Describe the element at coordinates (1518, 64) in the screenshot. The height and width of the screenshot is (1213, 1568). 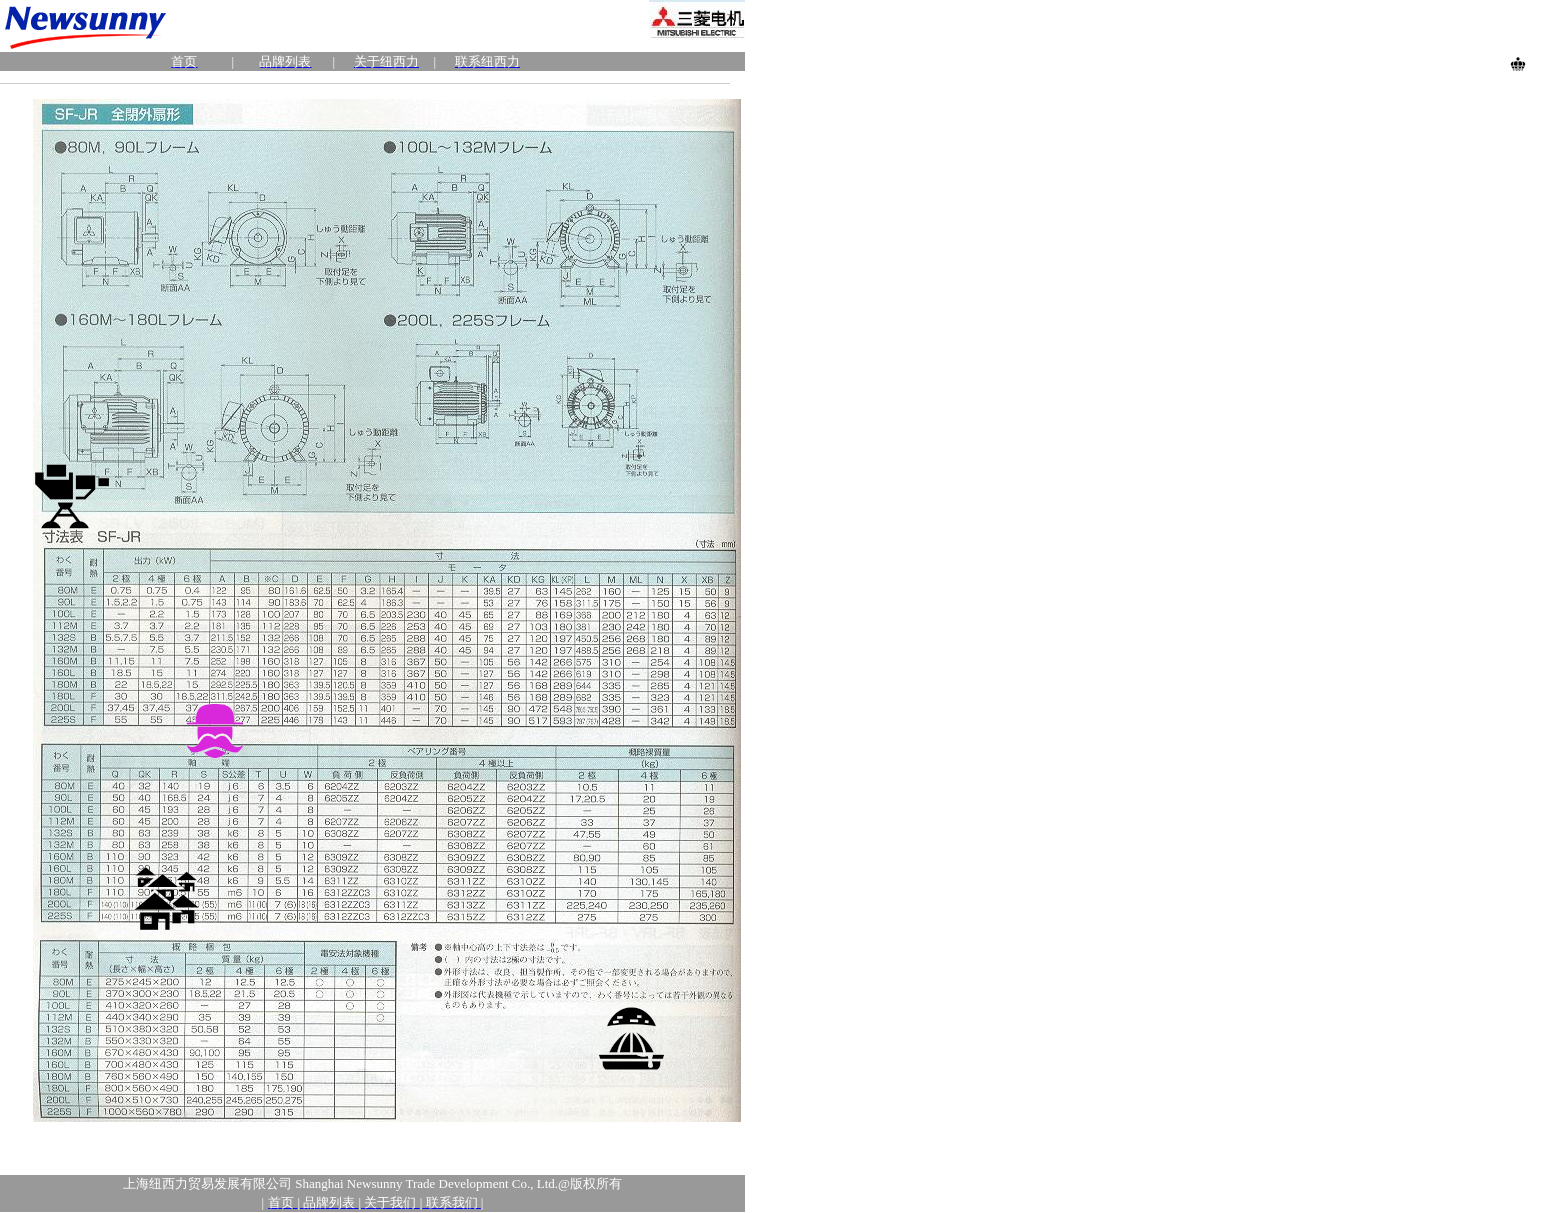
I see `indicates premium or royal status in a game` at that location.